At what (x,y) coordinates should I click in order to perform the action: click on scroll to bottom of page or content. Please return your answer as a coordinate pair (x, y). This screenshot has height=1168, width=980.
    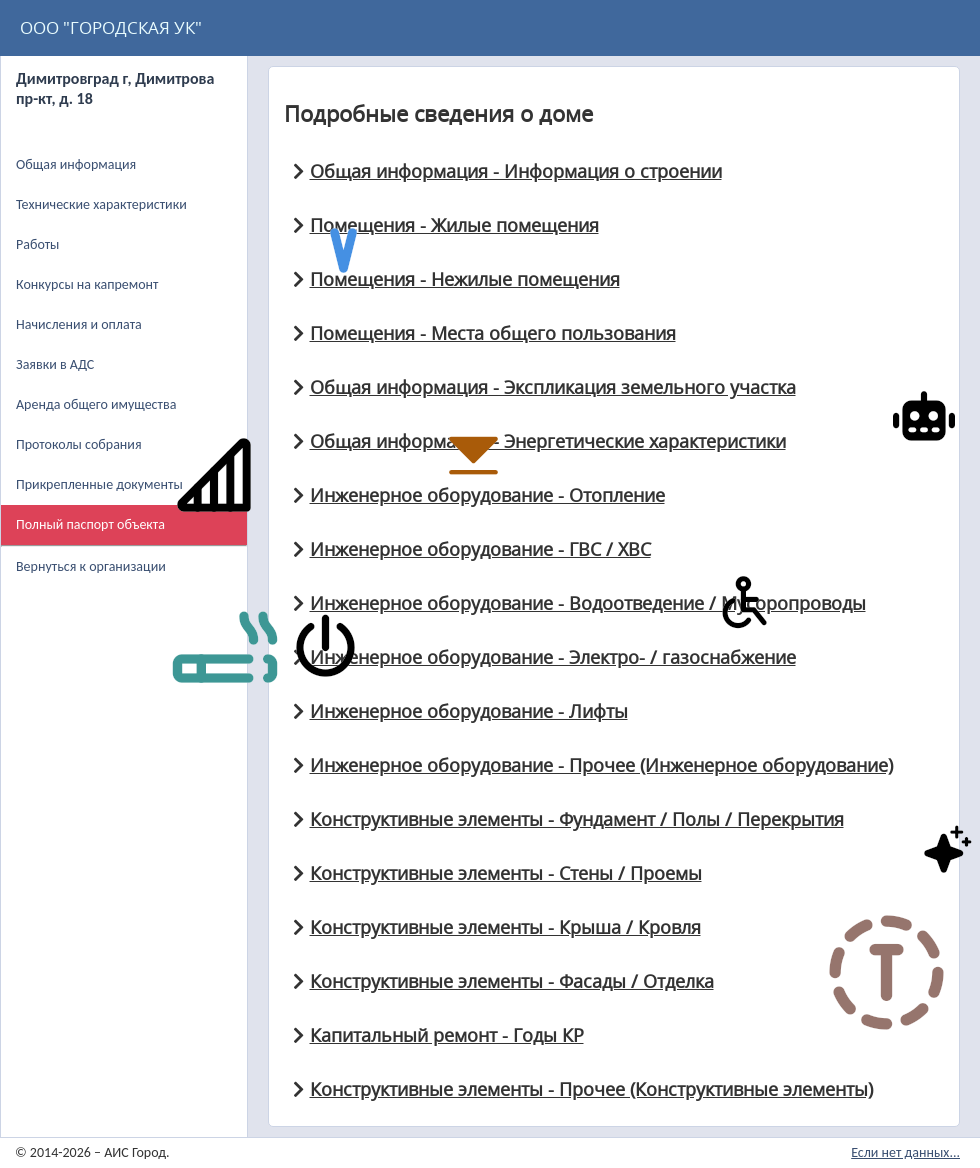
    Looking at the image, I should click on (473, 454).